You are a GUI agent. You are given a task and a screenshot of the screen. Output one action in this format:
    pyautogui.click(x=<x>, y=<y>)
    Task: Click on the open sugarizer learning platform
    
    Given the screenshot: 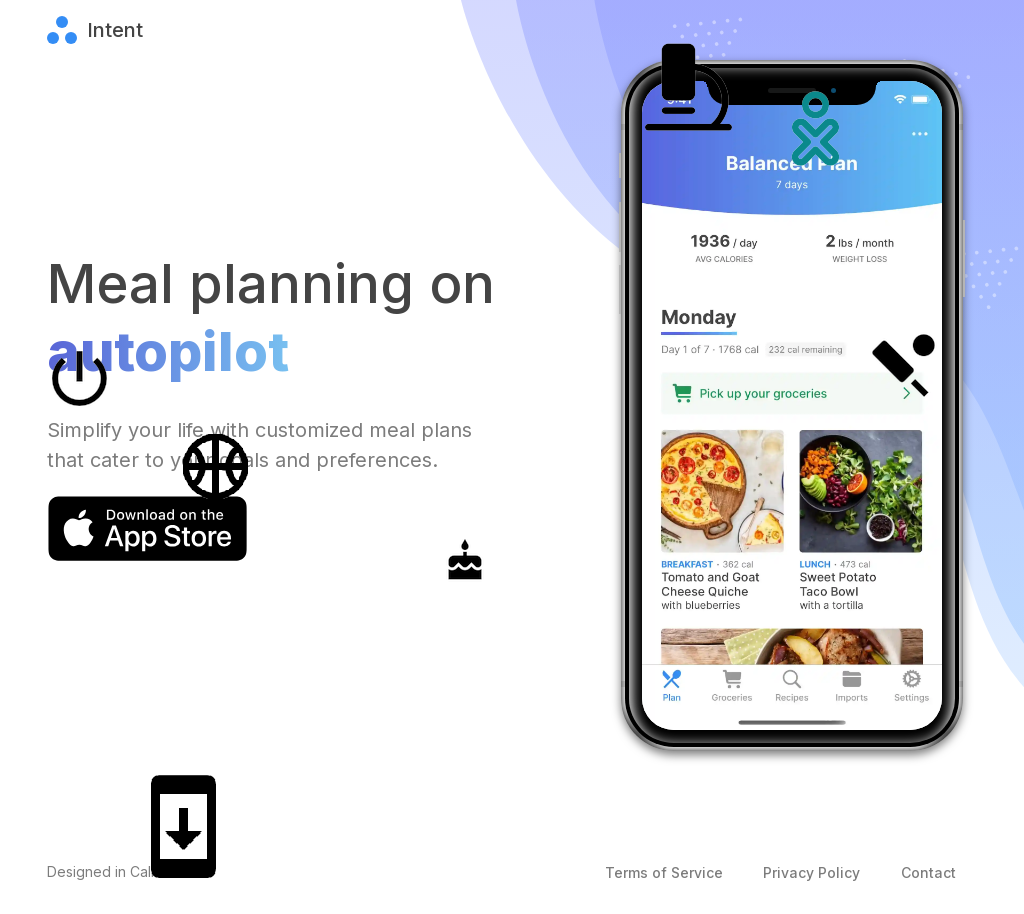 What is the action you would take?
    pyautogui.click(x=815, y=128)
    